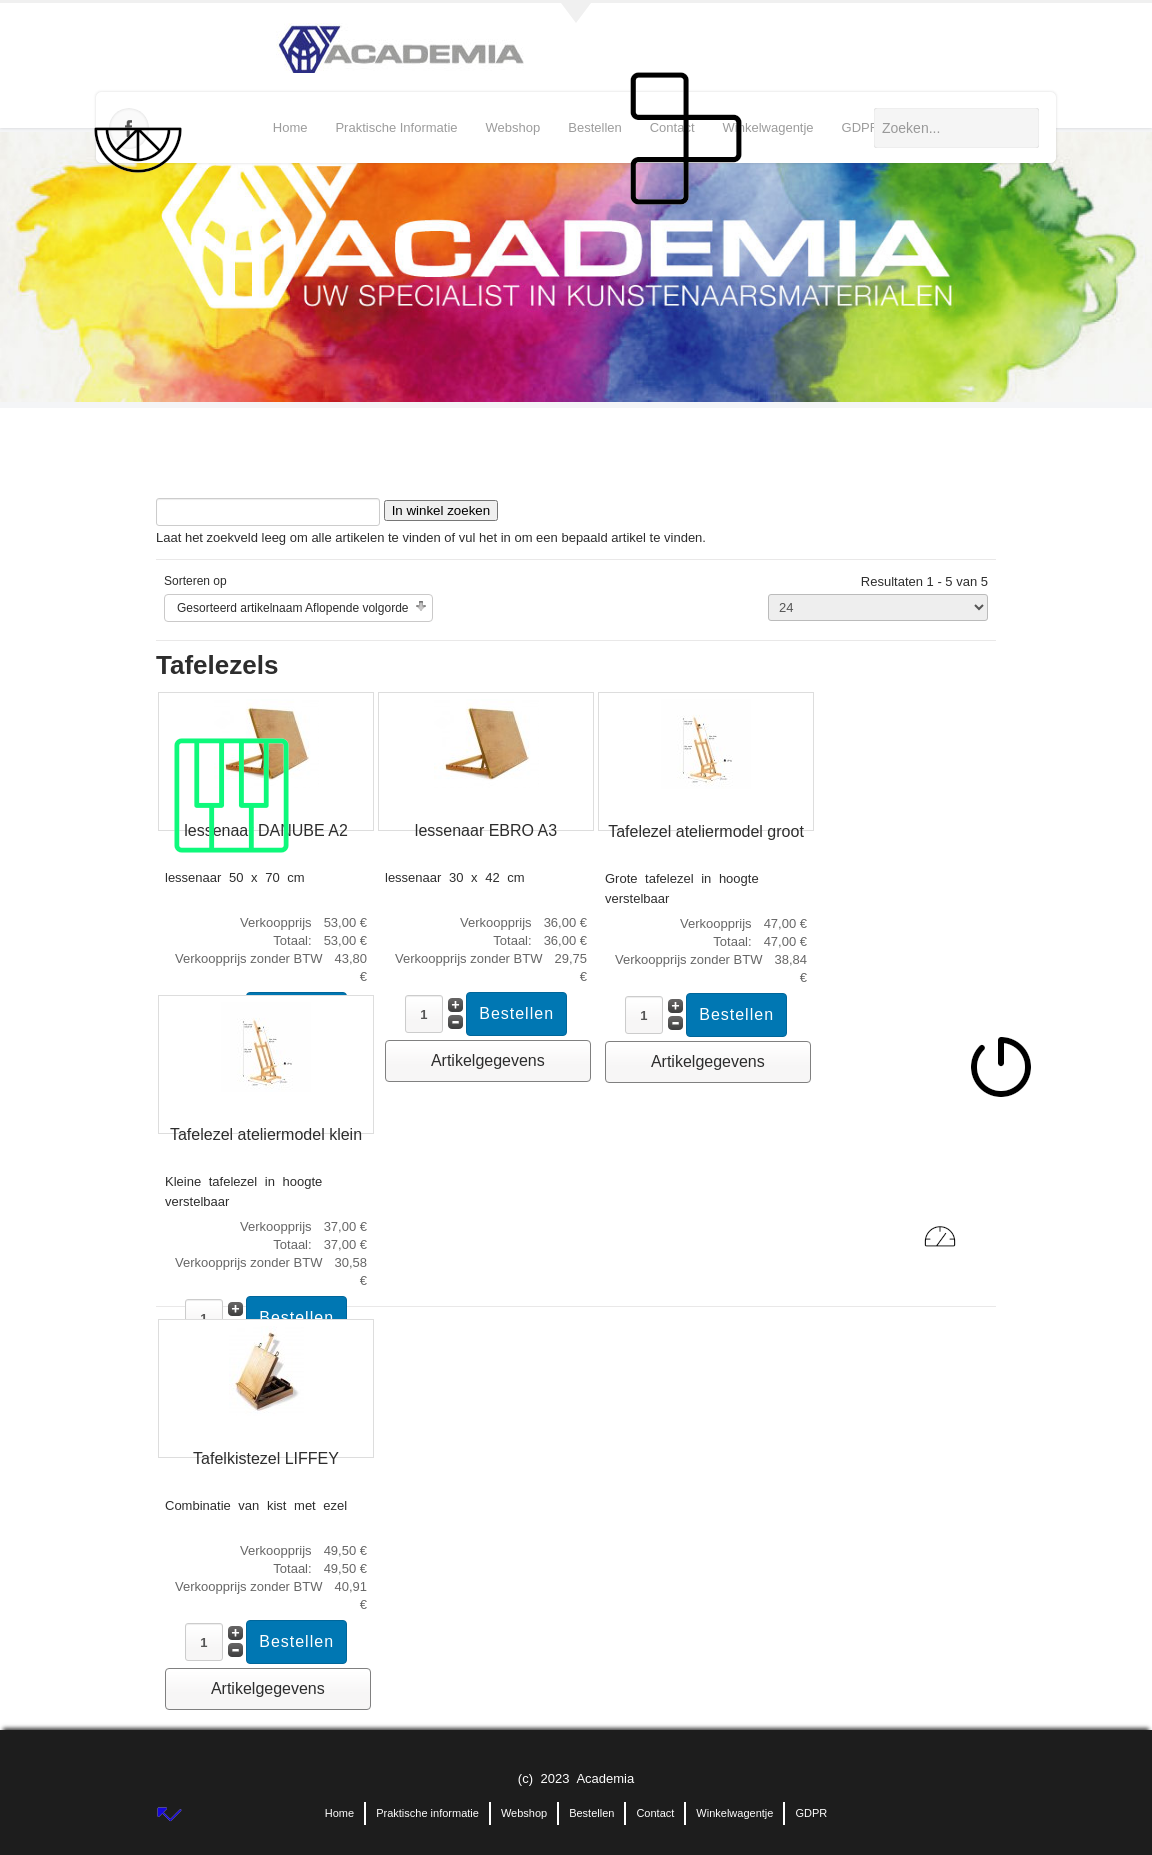  What do you see at coordinates (940, 1238) in the screenshot?
I see `view performance or speed metrics` at bounding box center [940, 1238].